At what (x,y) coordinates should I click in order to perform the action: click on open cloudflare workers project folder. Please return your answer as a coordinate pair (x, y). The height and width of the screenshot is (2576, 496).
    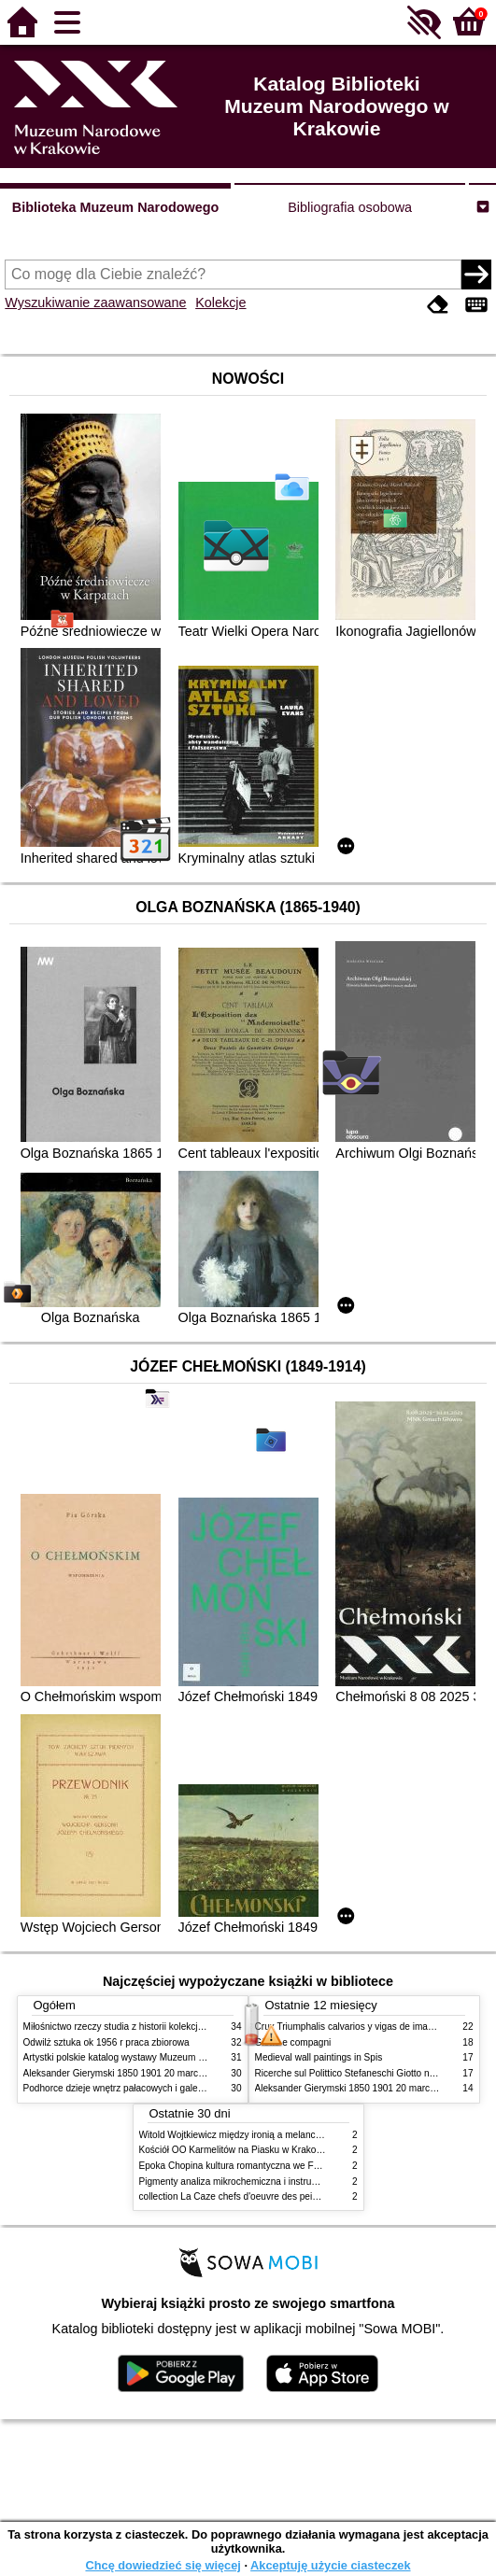
    Looking at the image, I should click on (17, 1292).